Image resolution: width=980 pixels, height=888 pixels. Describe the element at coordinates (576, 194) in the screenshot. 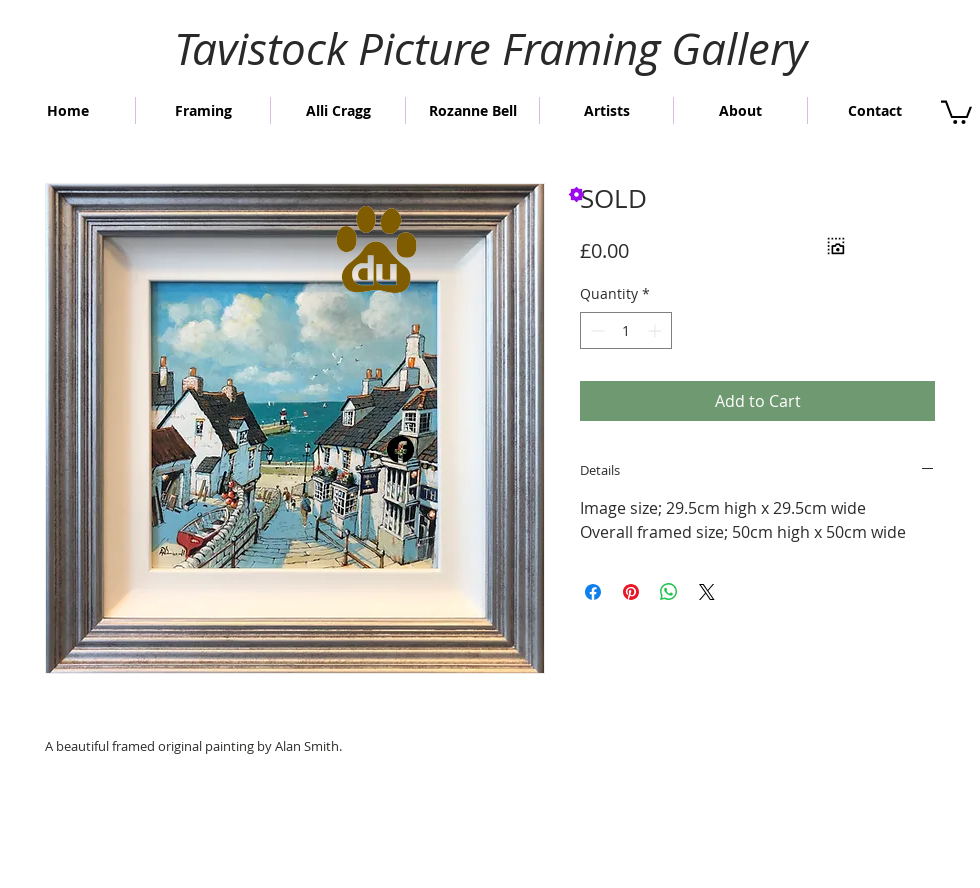

I see `access settings or preferences` at that location.